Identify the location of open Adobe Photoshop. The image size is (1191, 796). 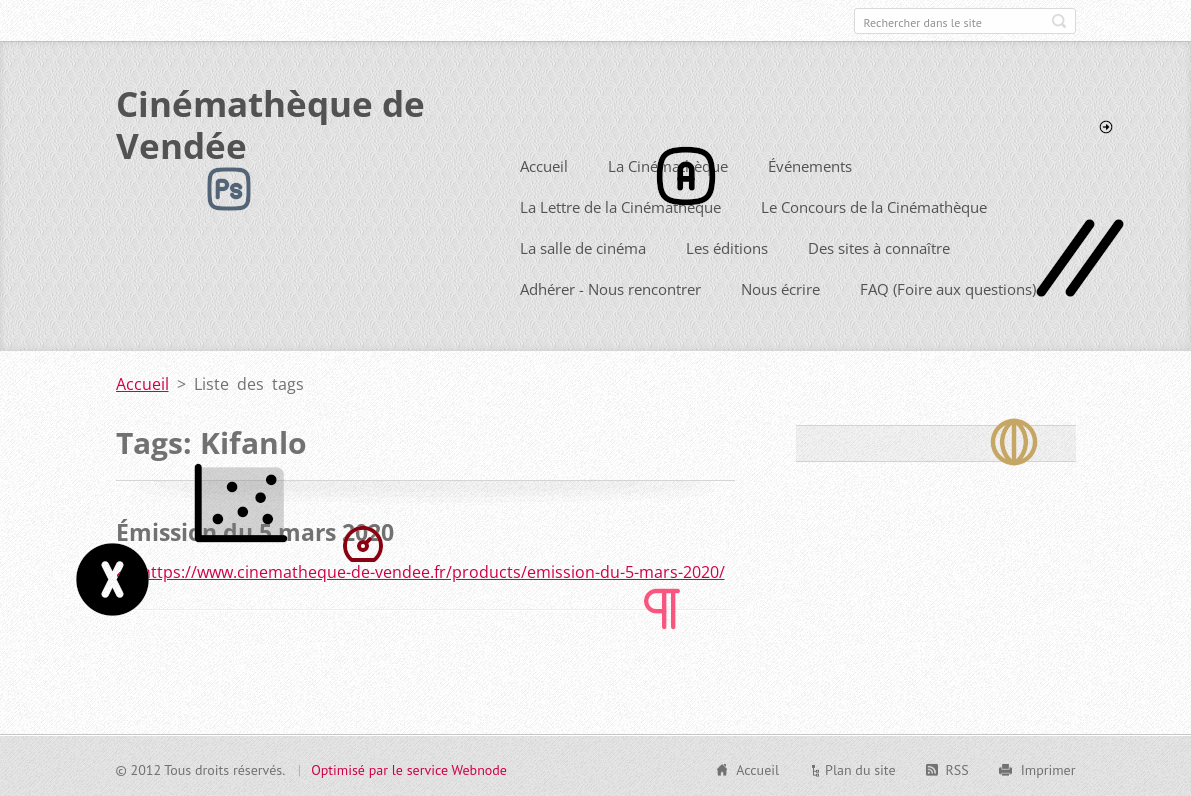
(229, 189).